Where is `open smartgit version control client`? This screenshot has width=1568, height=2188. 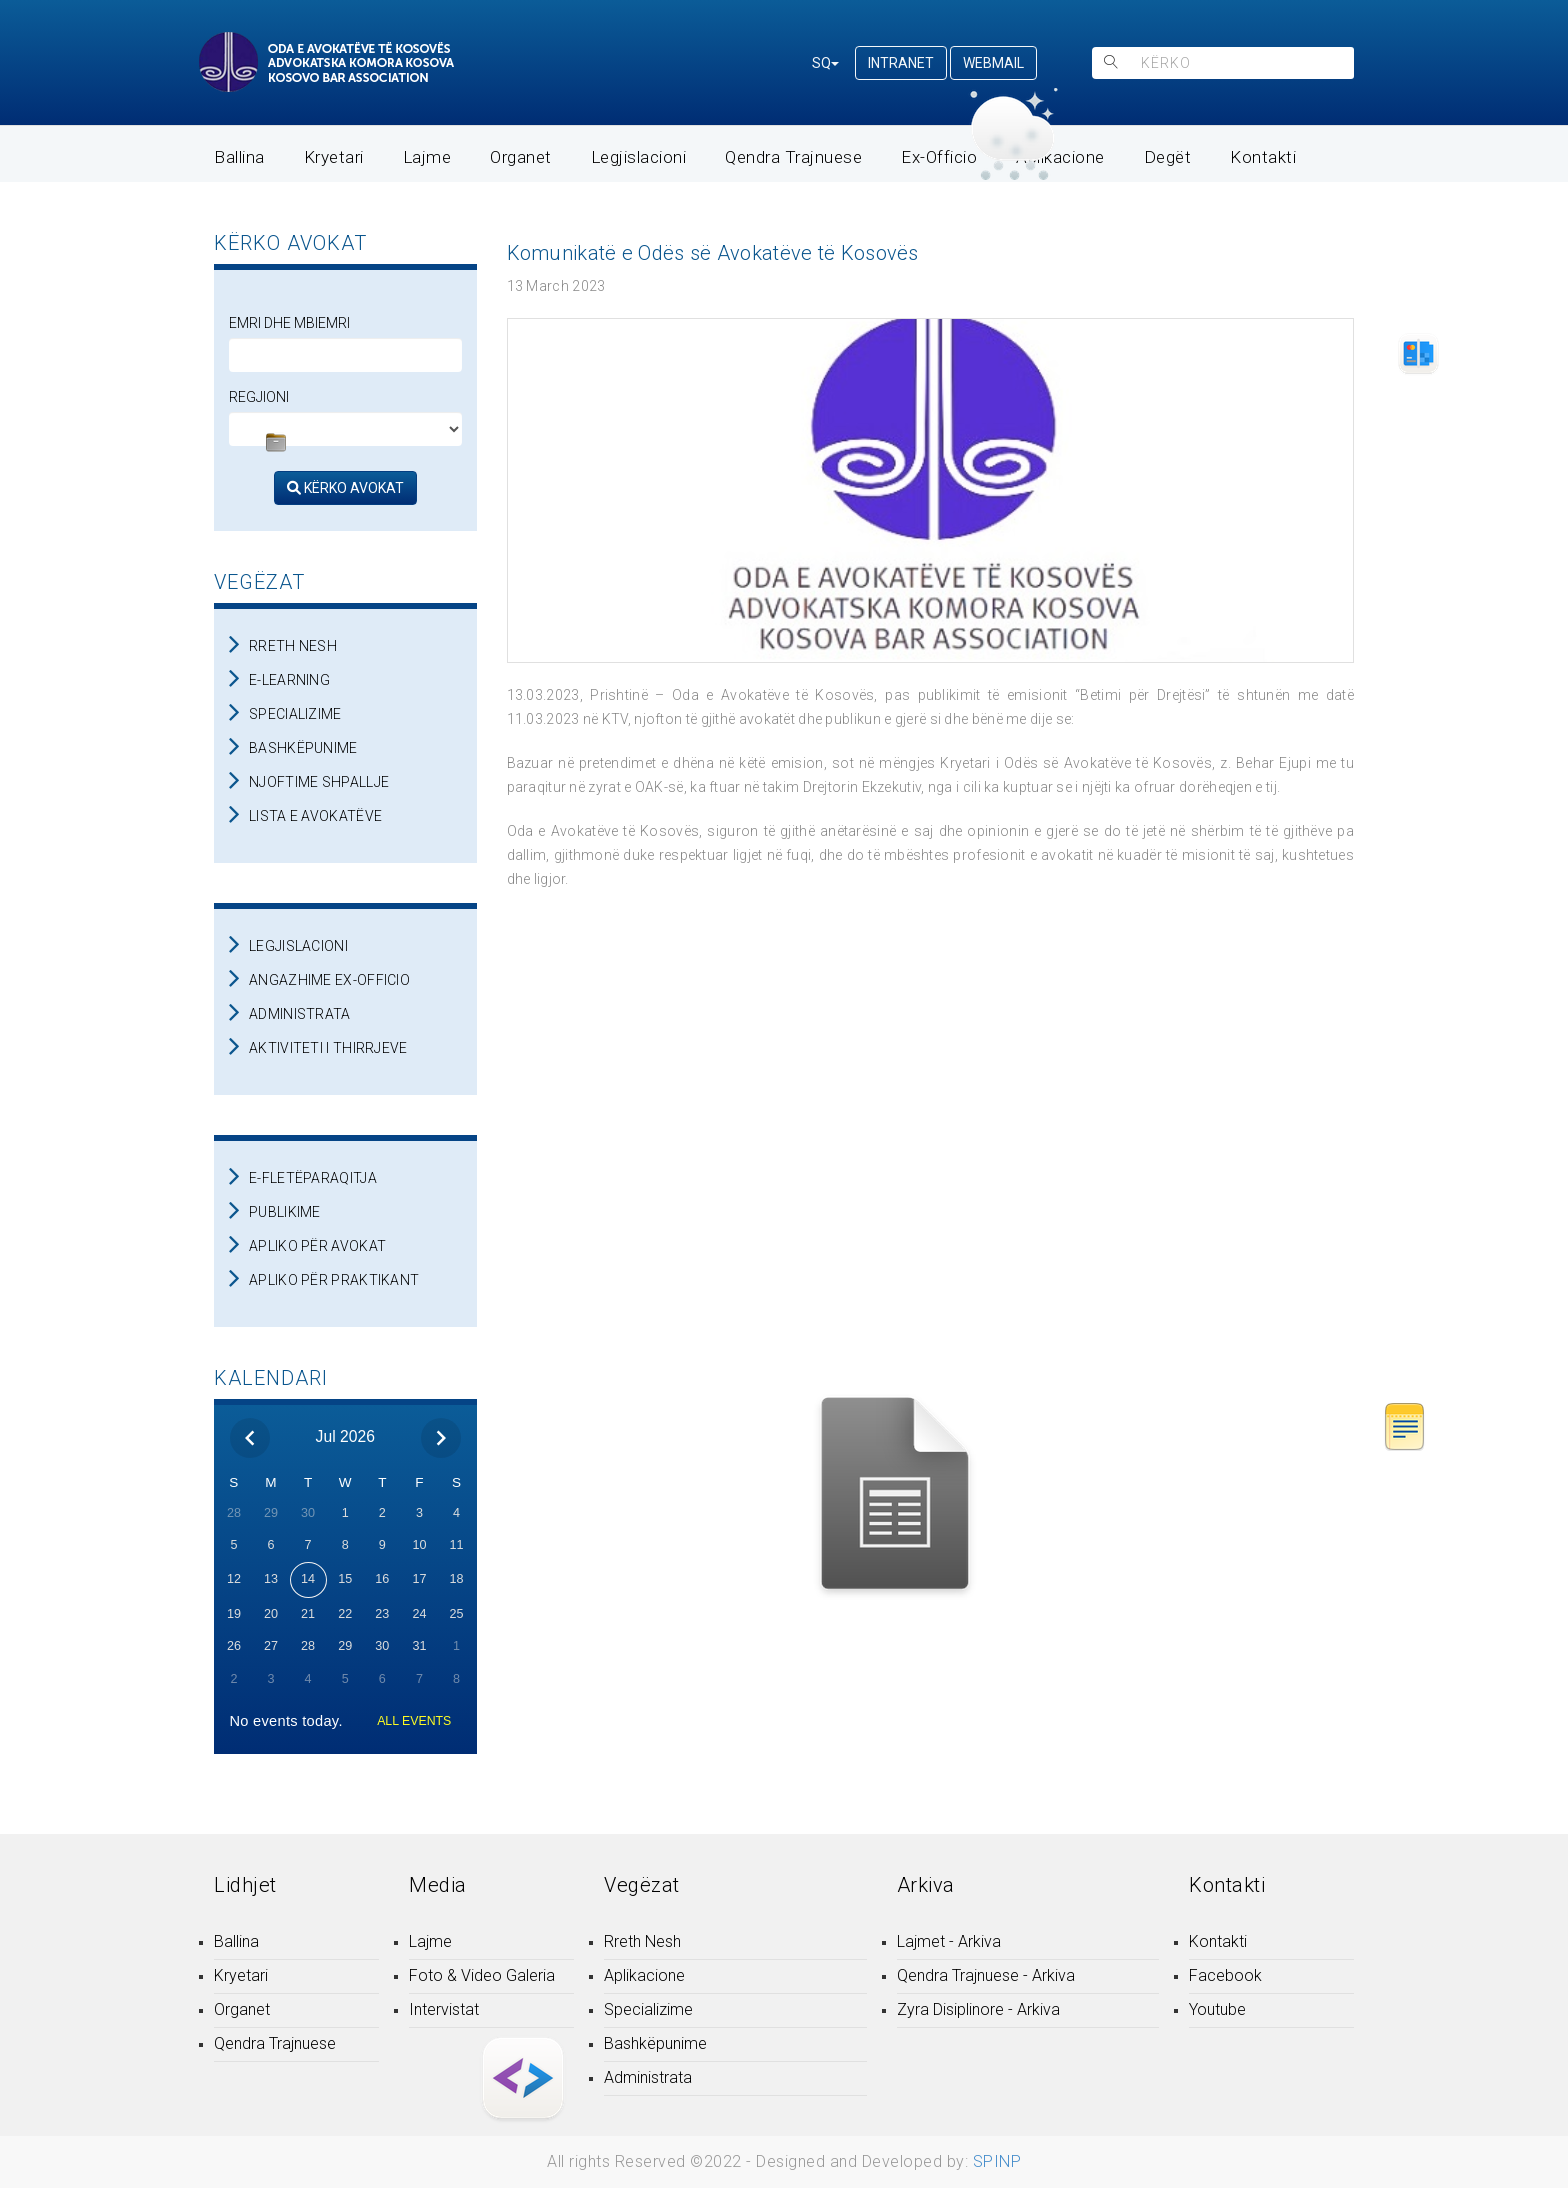 open smartgit version control client is located at coordinates (523, 2078).